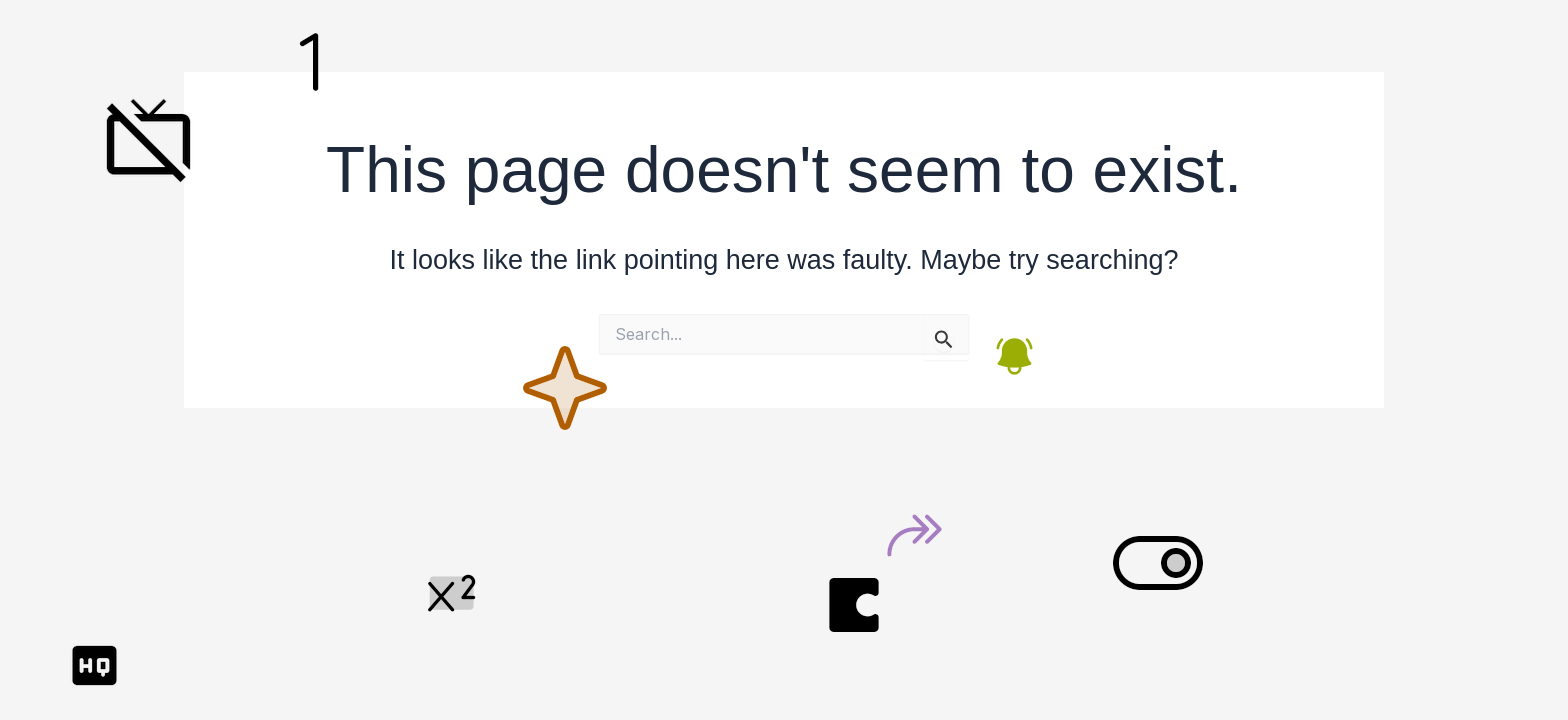  Describe the element at coordinates (854, 605) in the screenshot. I see `open Coda app` at that location.